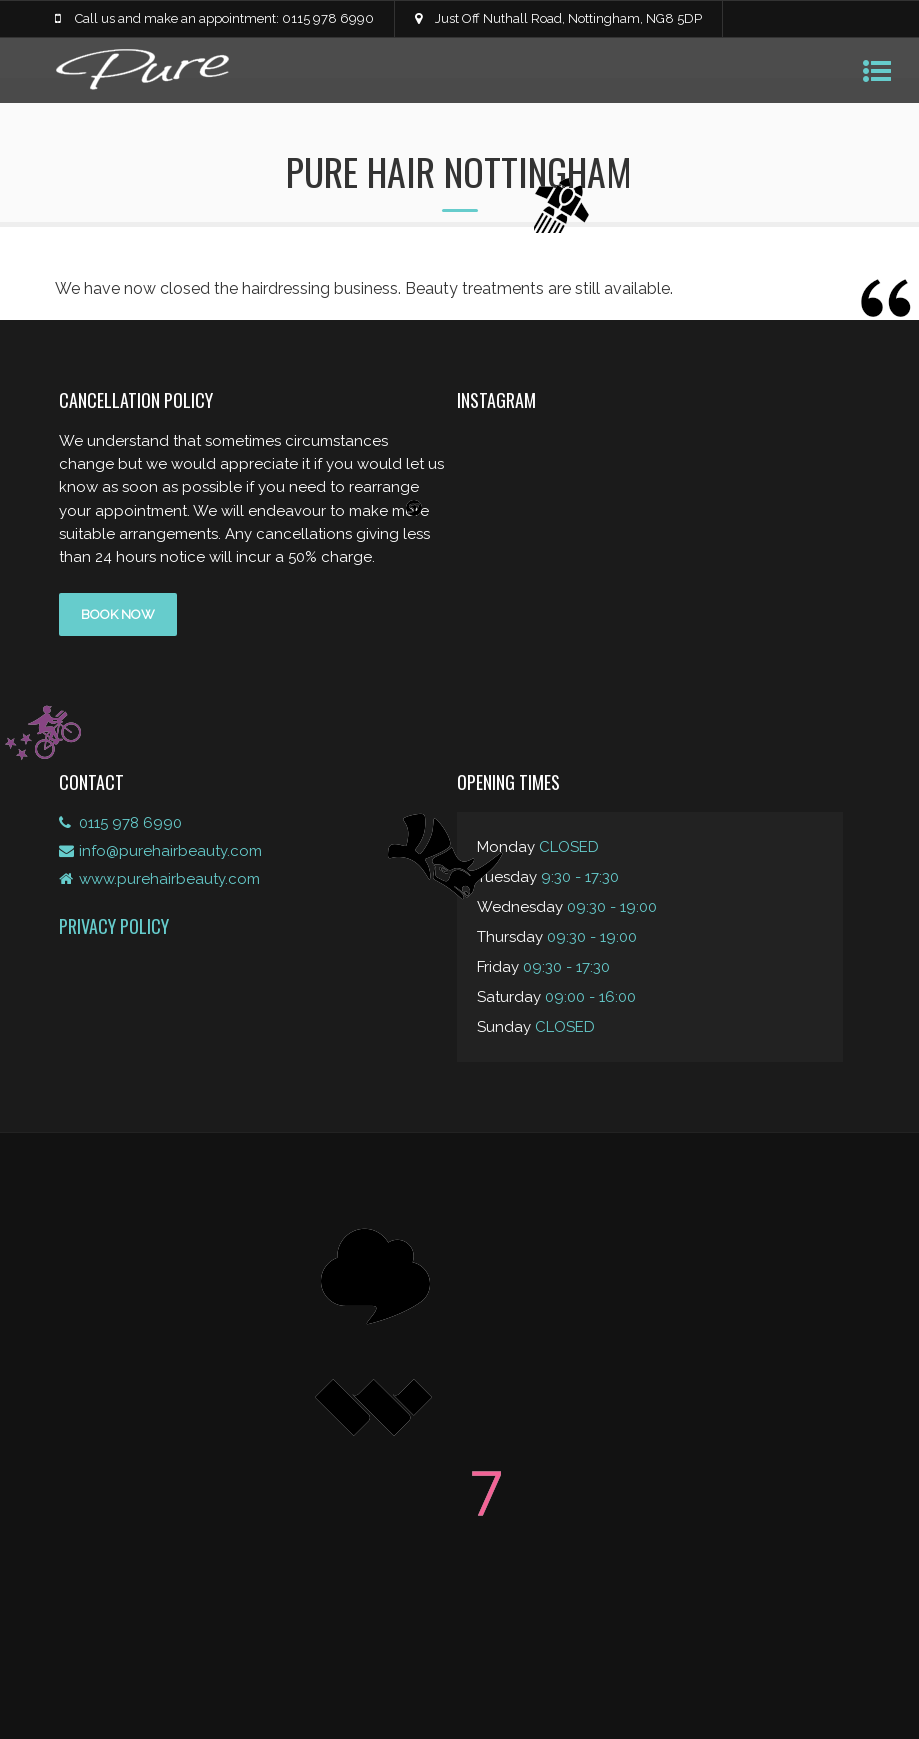 This screenshot has height=1739, width=919. What do you see at coordinates (375, 1276) in the screenshot?
I see `simplelocalize logo - translation management platform` at bounding box center [375, 1276].